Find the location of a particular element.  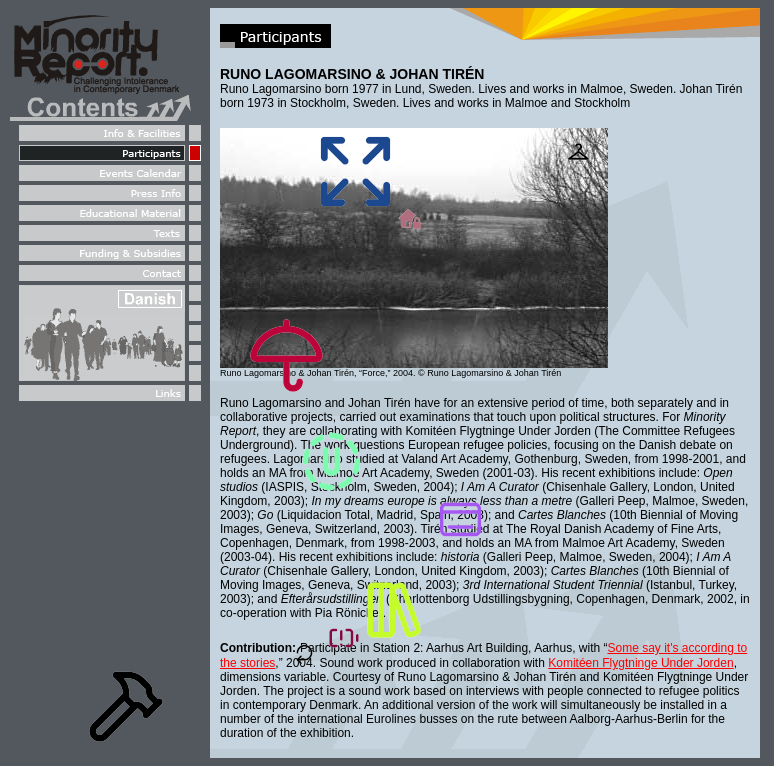

view weather protection or rain forecast is located at coordinates (286, 355).